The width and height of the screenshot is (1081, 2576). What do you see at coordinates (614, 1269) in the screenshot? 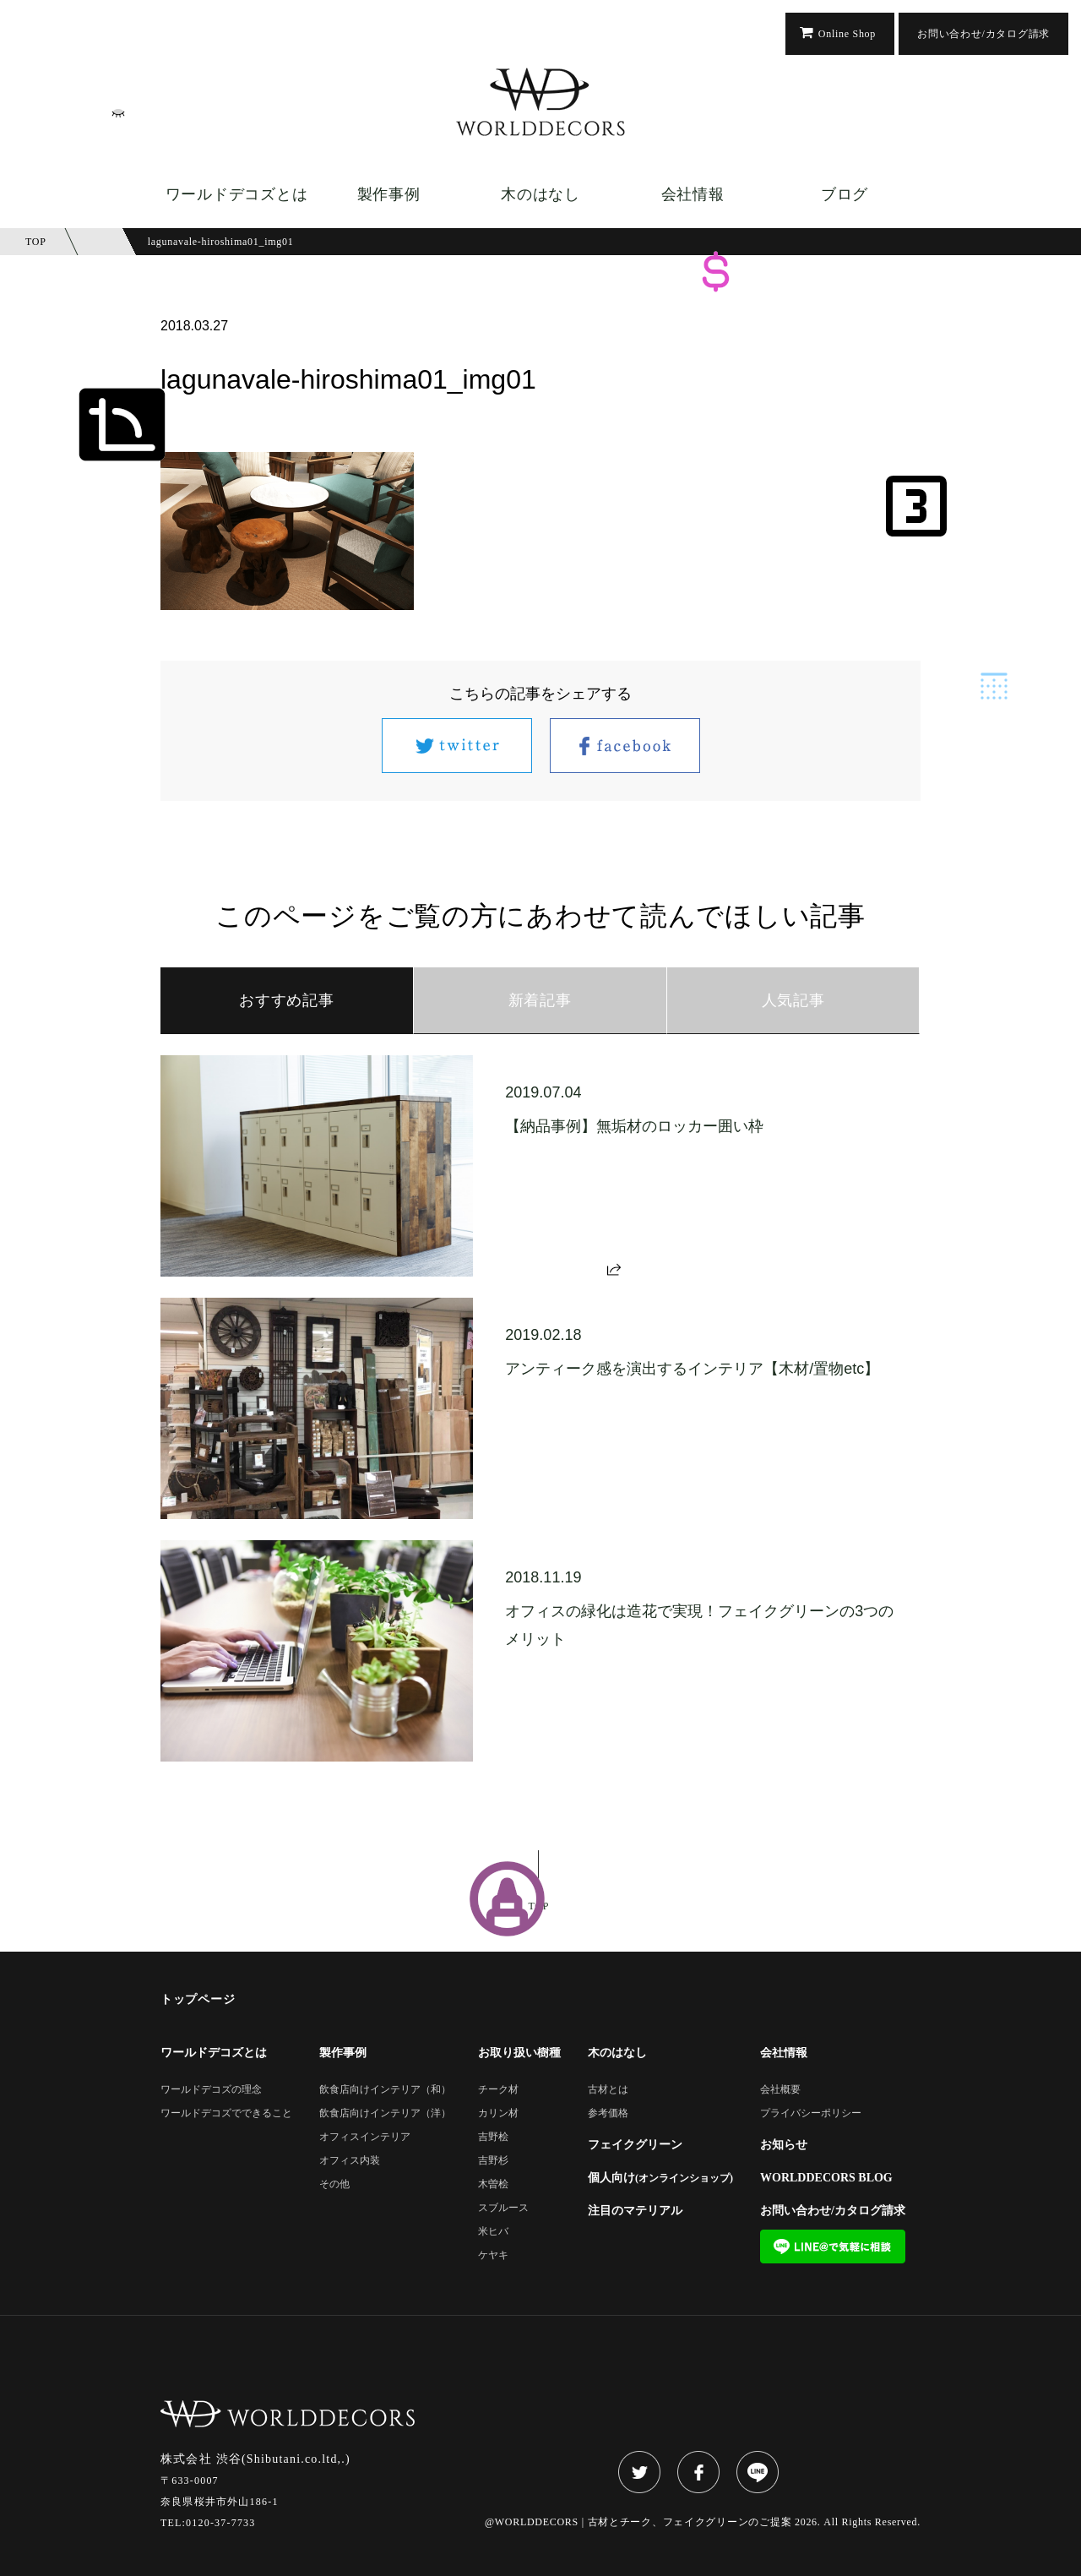
I see `share this content` at bounding box center [614, 1269].